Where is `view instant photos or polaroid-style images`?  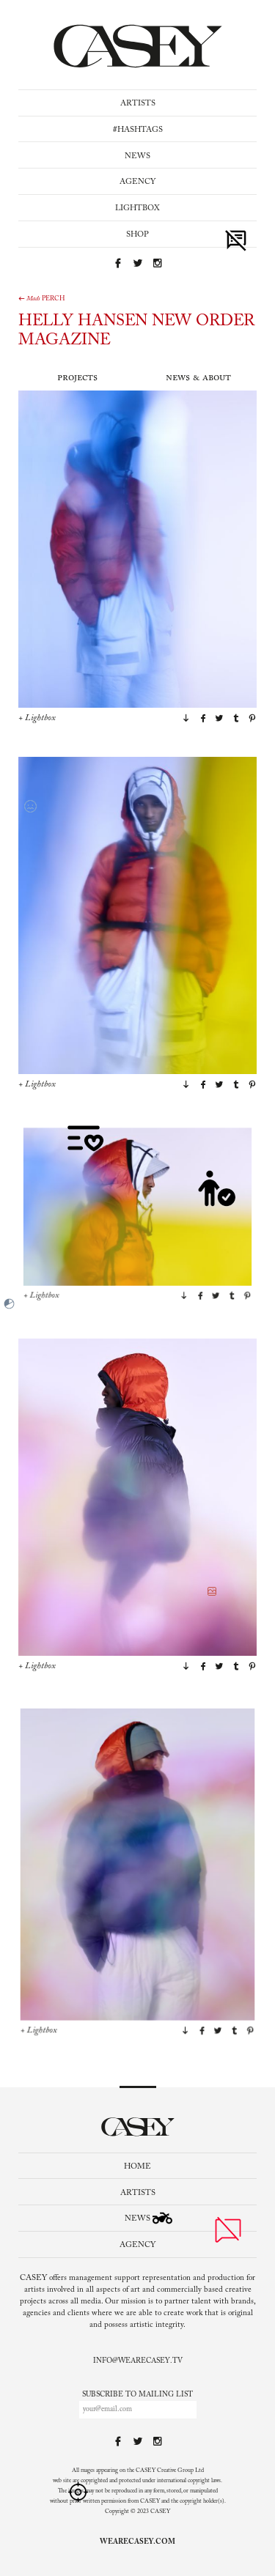
view instant photos or polaroid-style images is located at coordinates (212, 1591).